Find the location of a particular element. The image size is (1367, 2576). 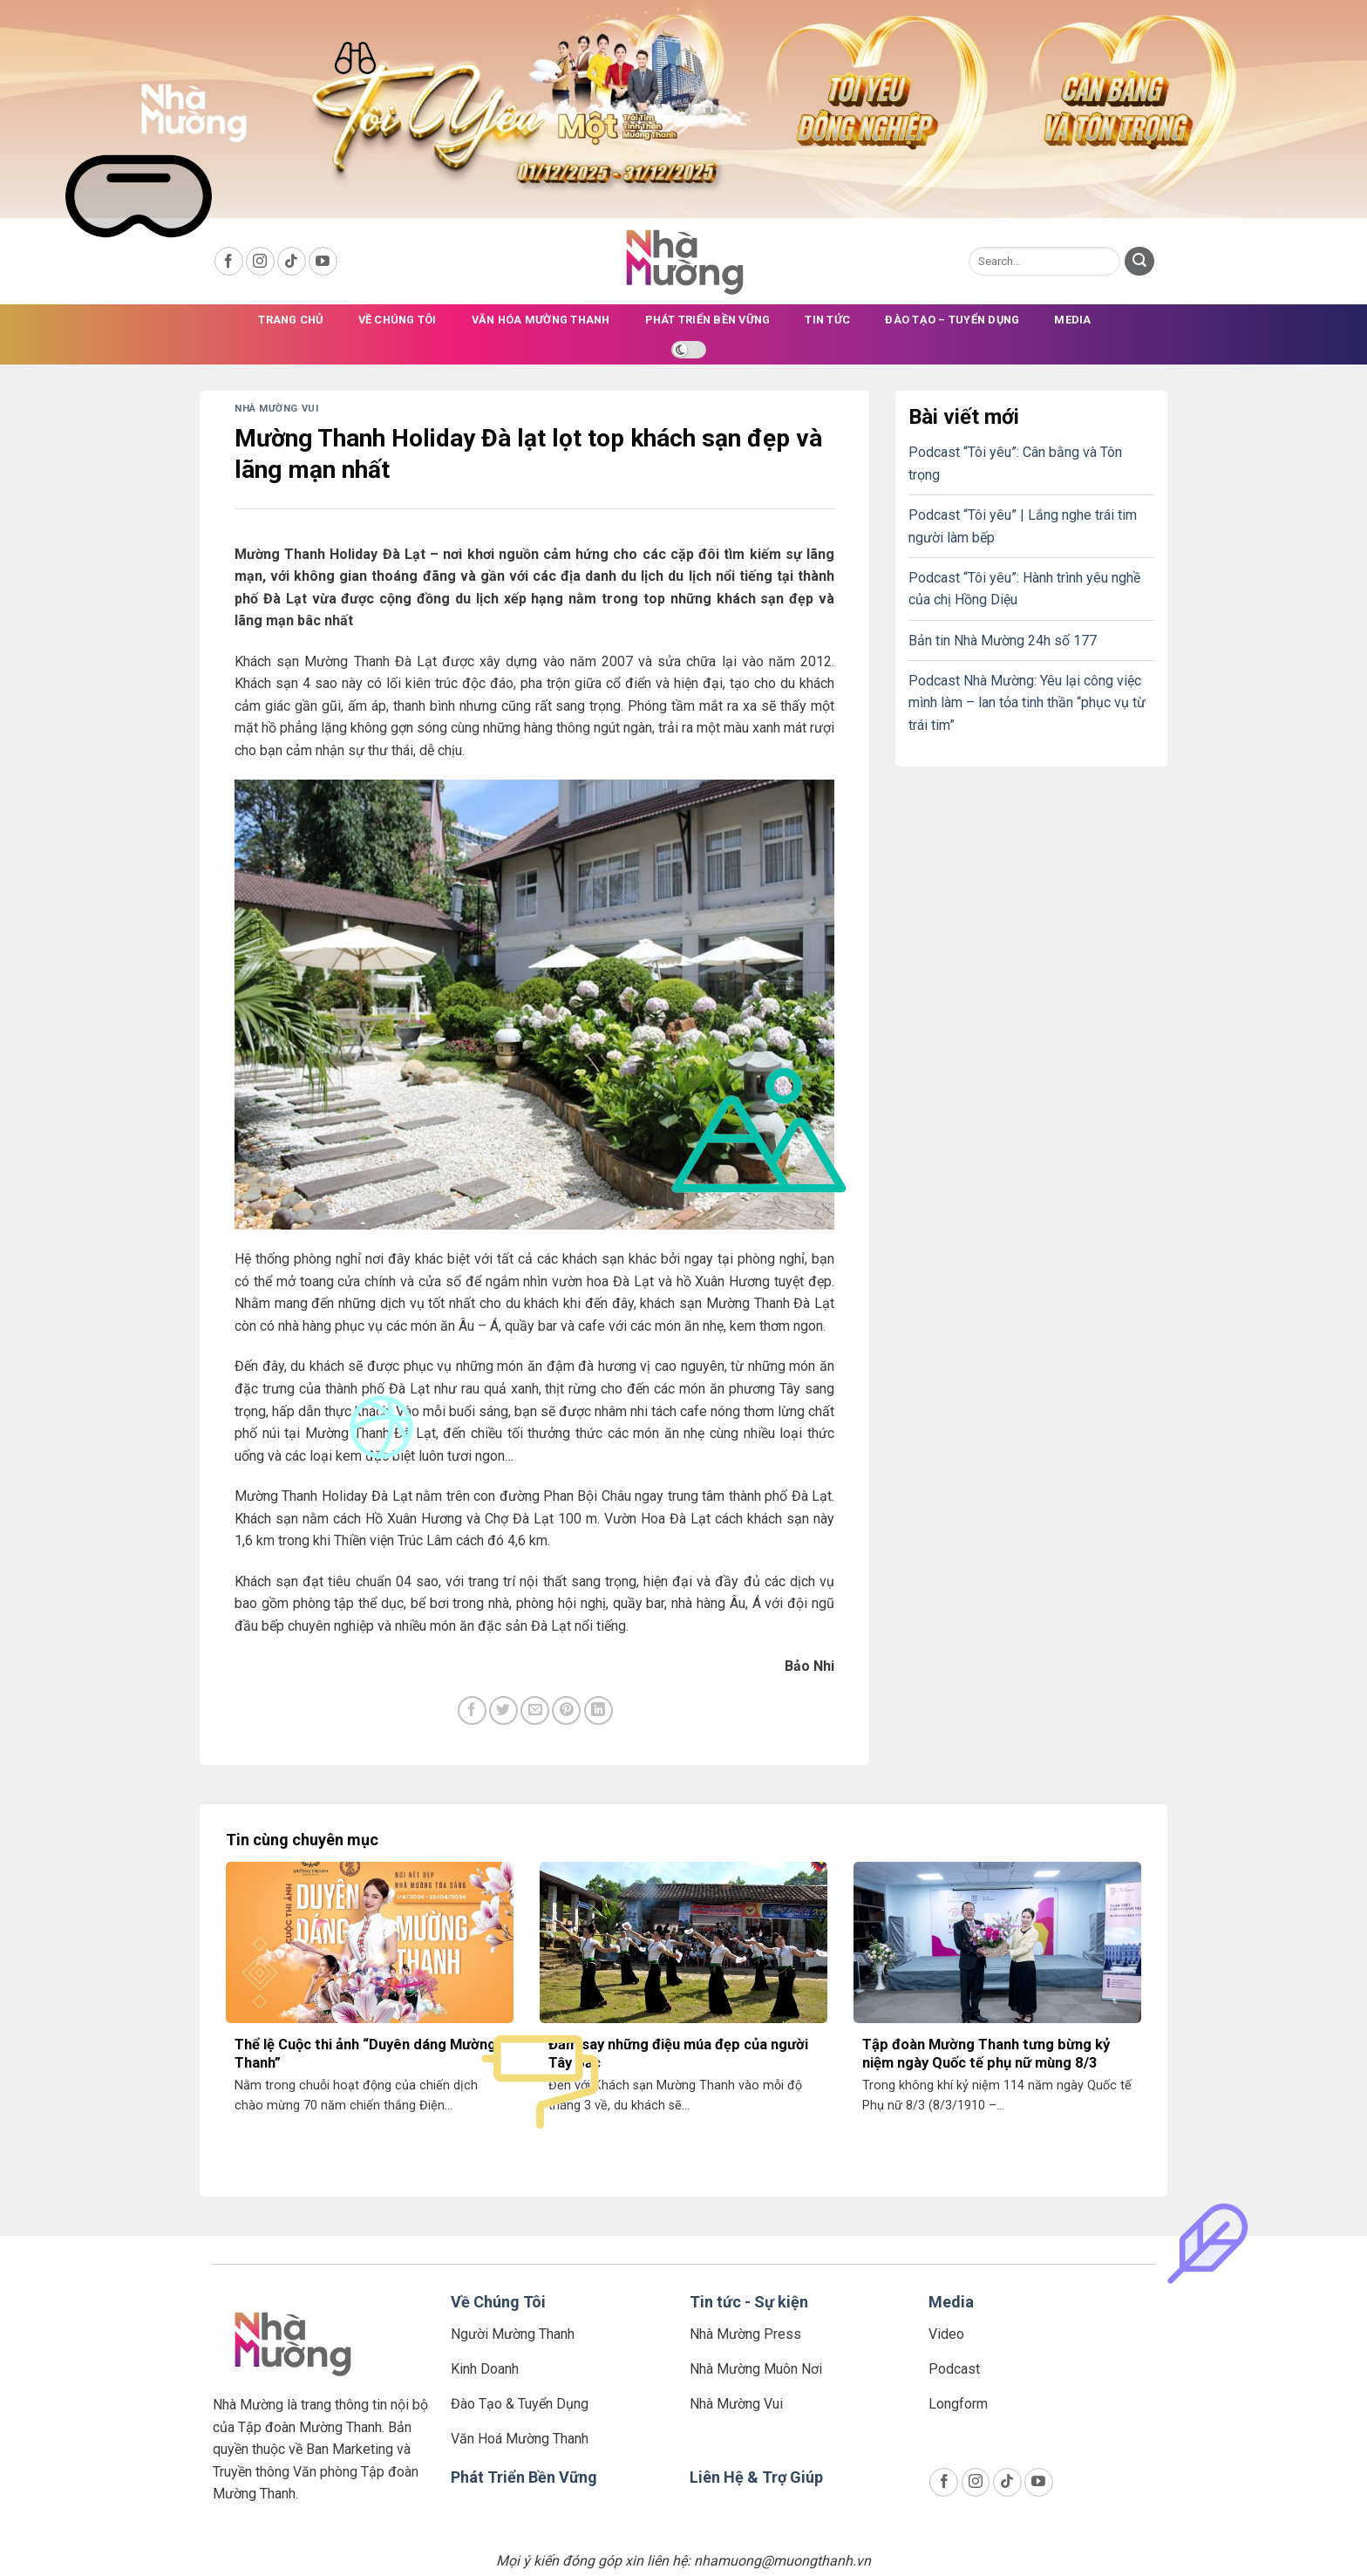

customize theme or appearance settings is located at coordinates (540, 2074).